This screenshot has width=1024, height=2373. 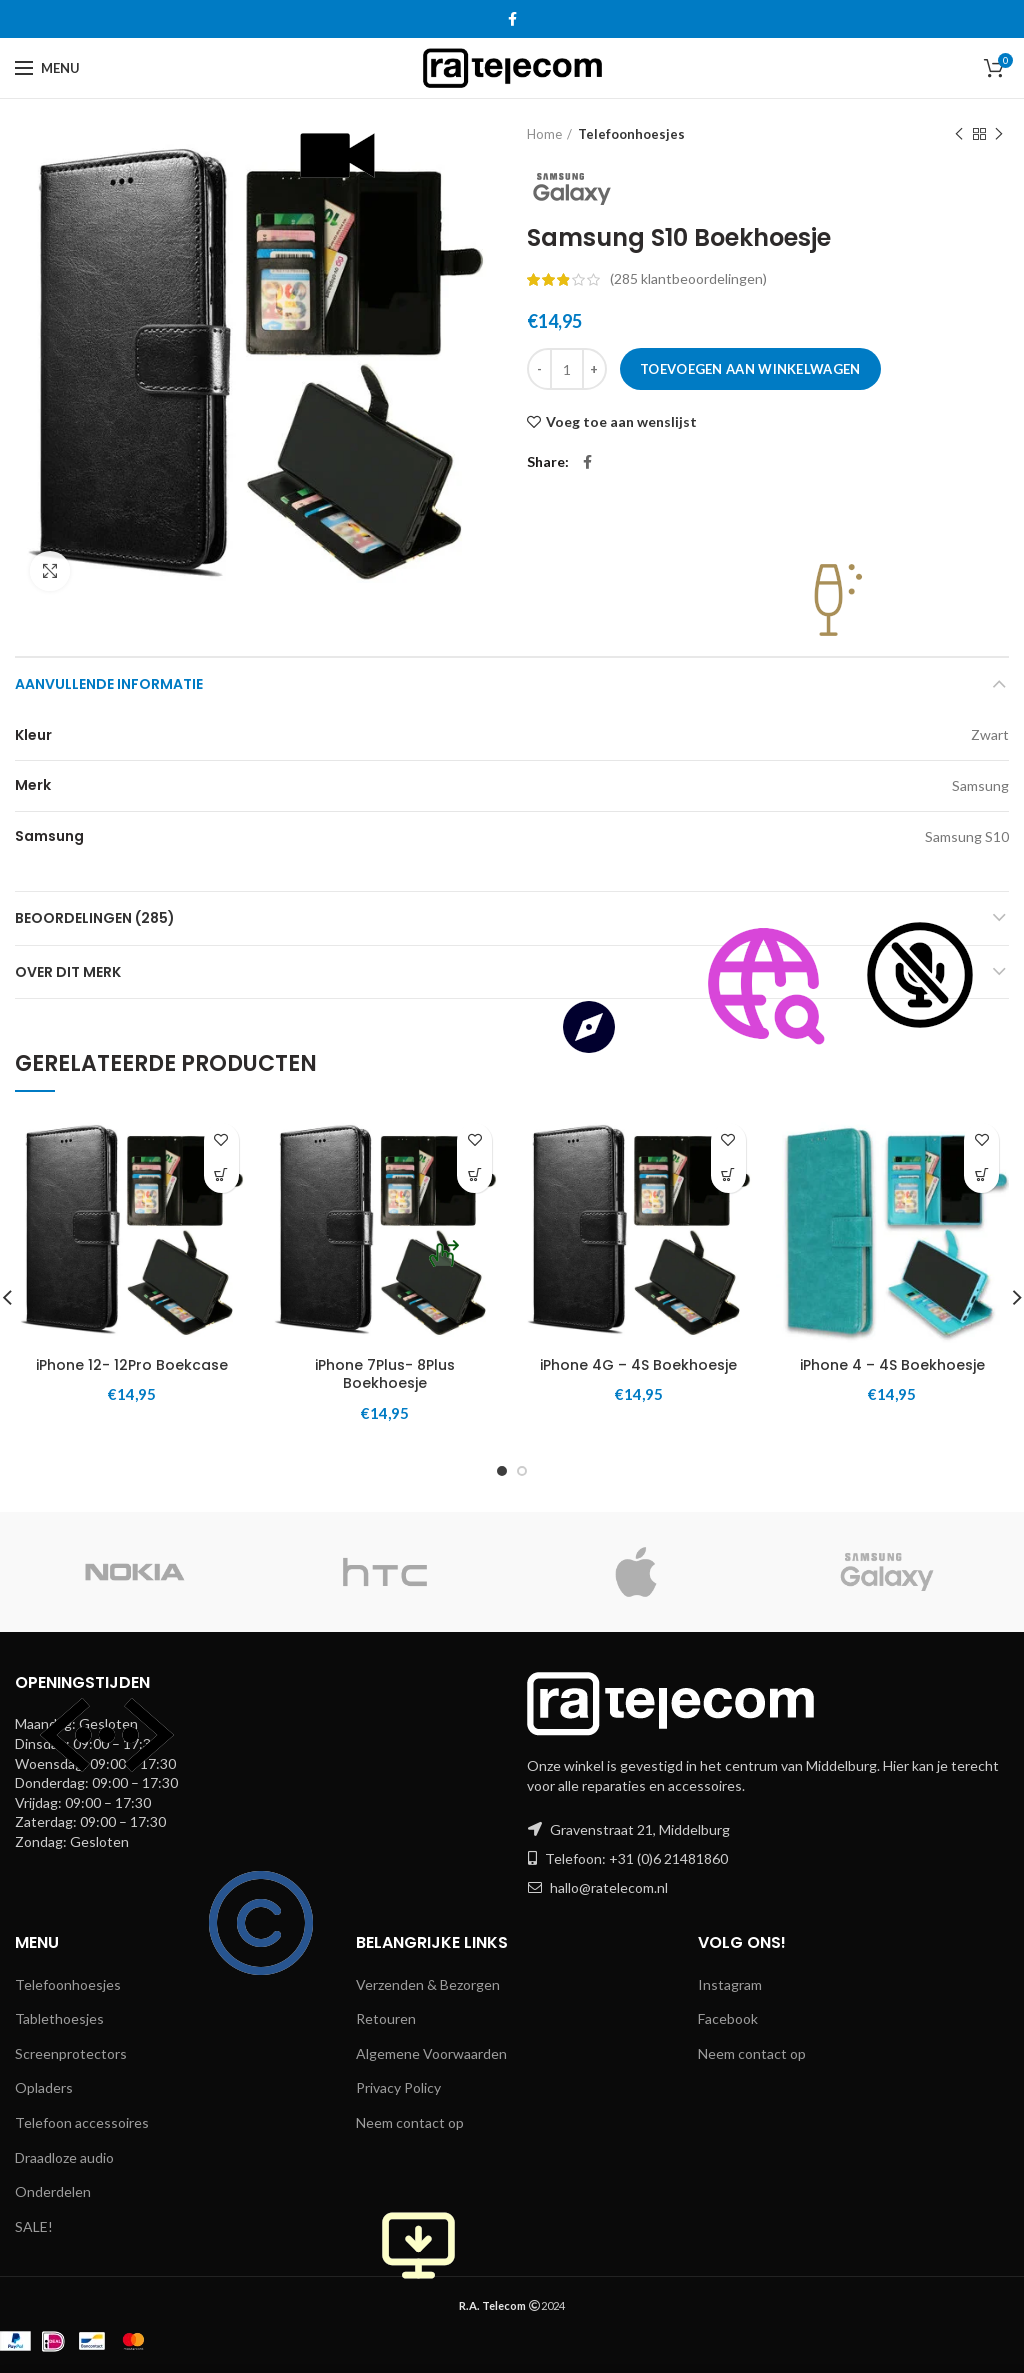 I want to click on mute your microphone, so click(x=920, y=975).